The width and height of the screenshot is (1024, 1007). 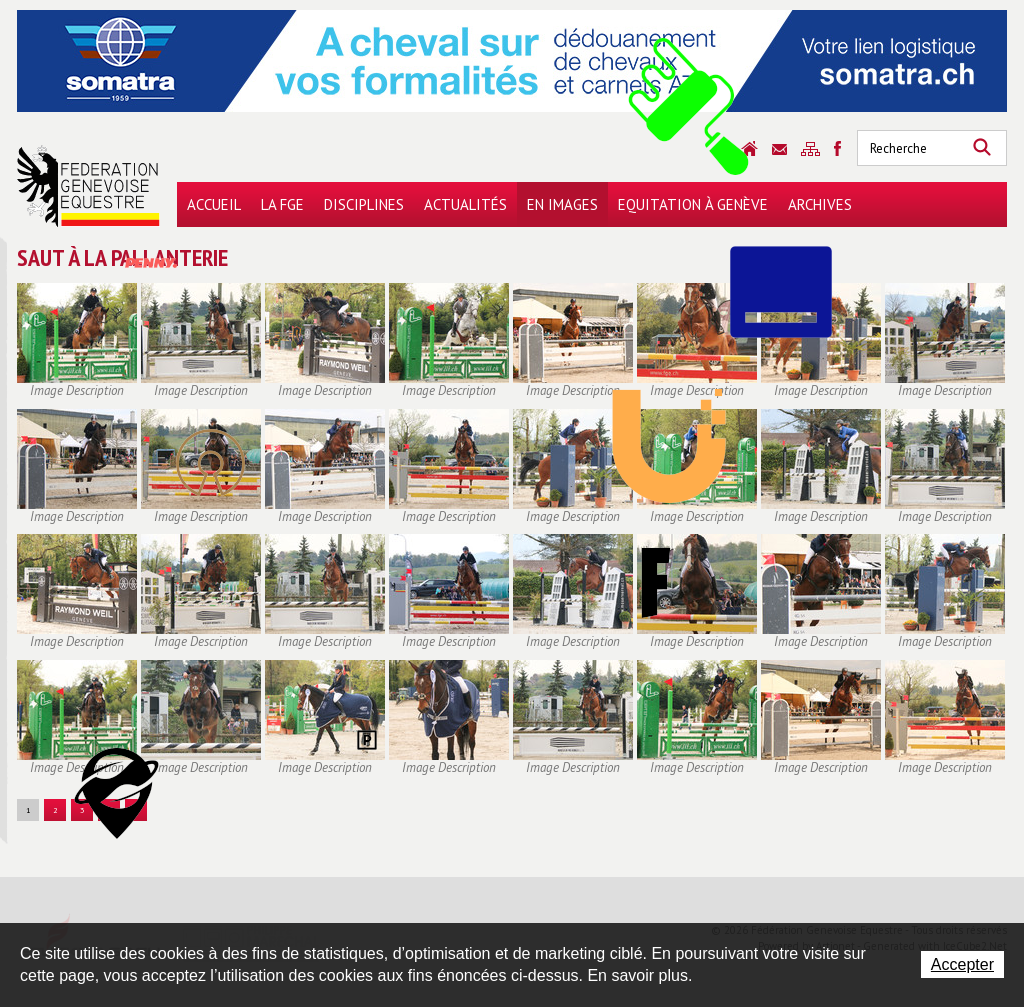 What do you see at coordinates (210, 462) in the screenshot?
I see `open source initiative logo` at bounding box center [210, 462].